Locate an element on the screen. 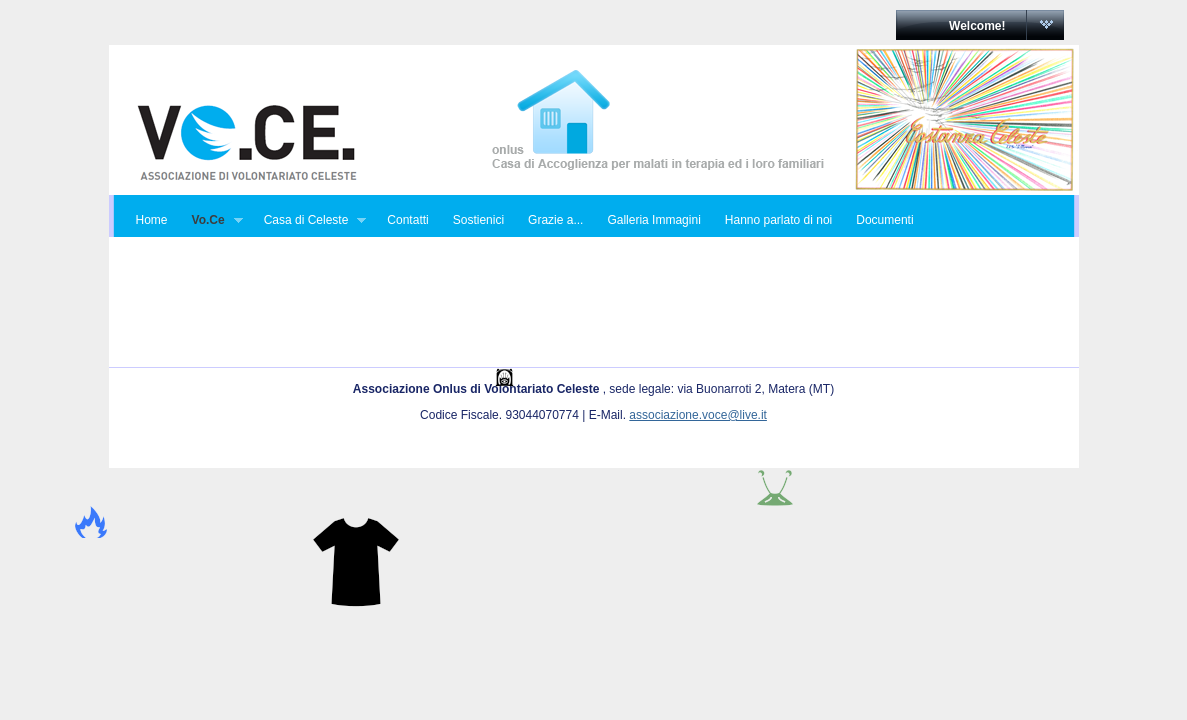  indicates trending or popular content is located at coordinates (91, 522).